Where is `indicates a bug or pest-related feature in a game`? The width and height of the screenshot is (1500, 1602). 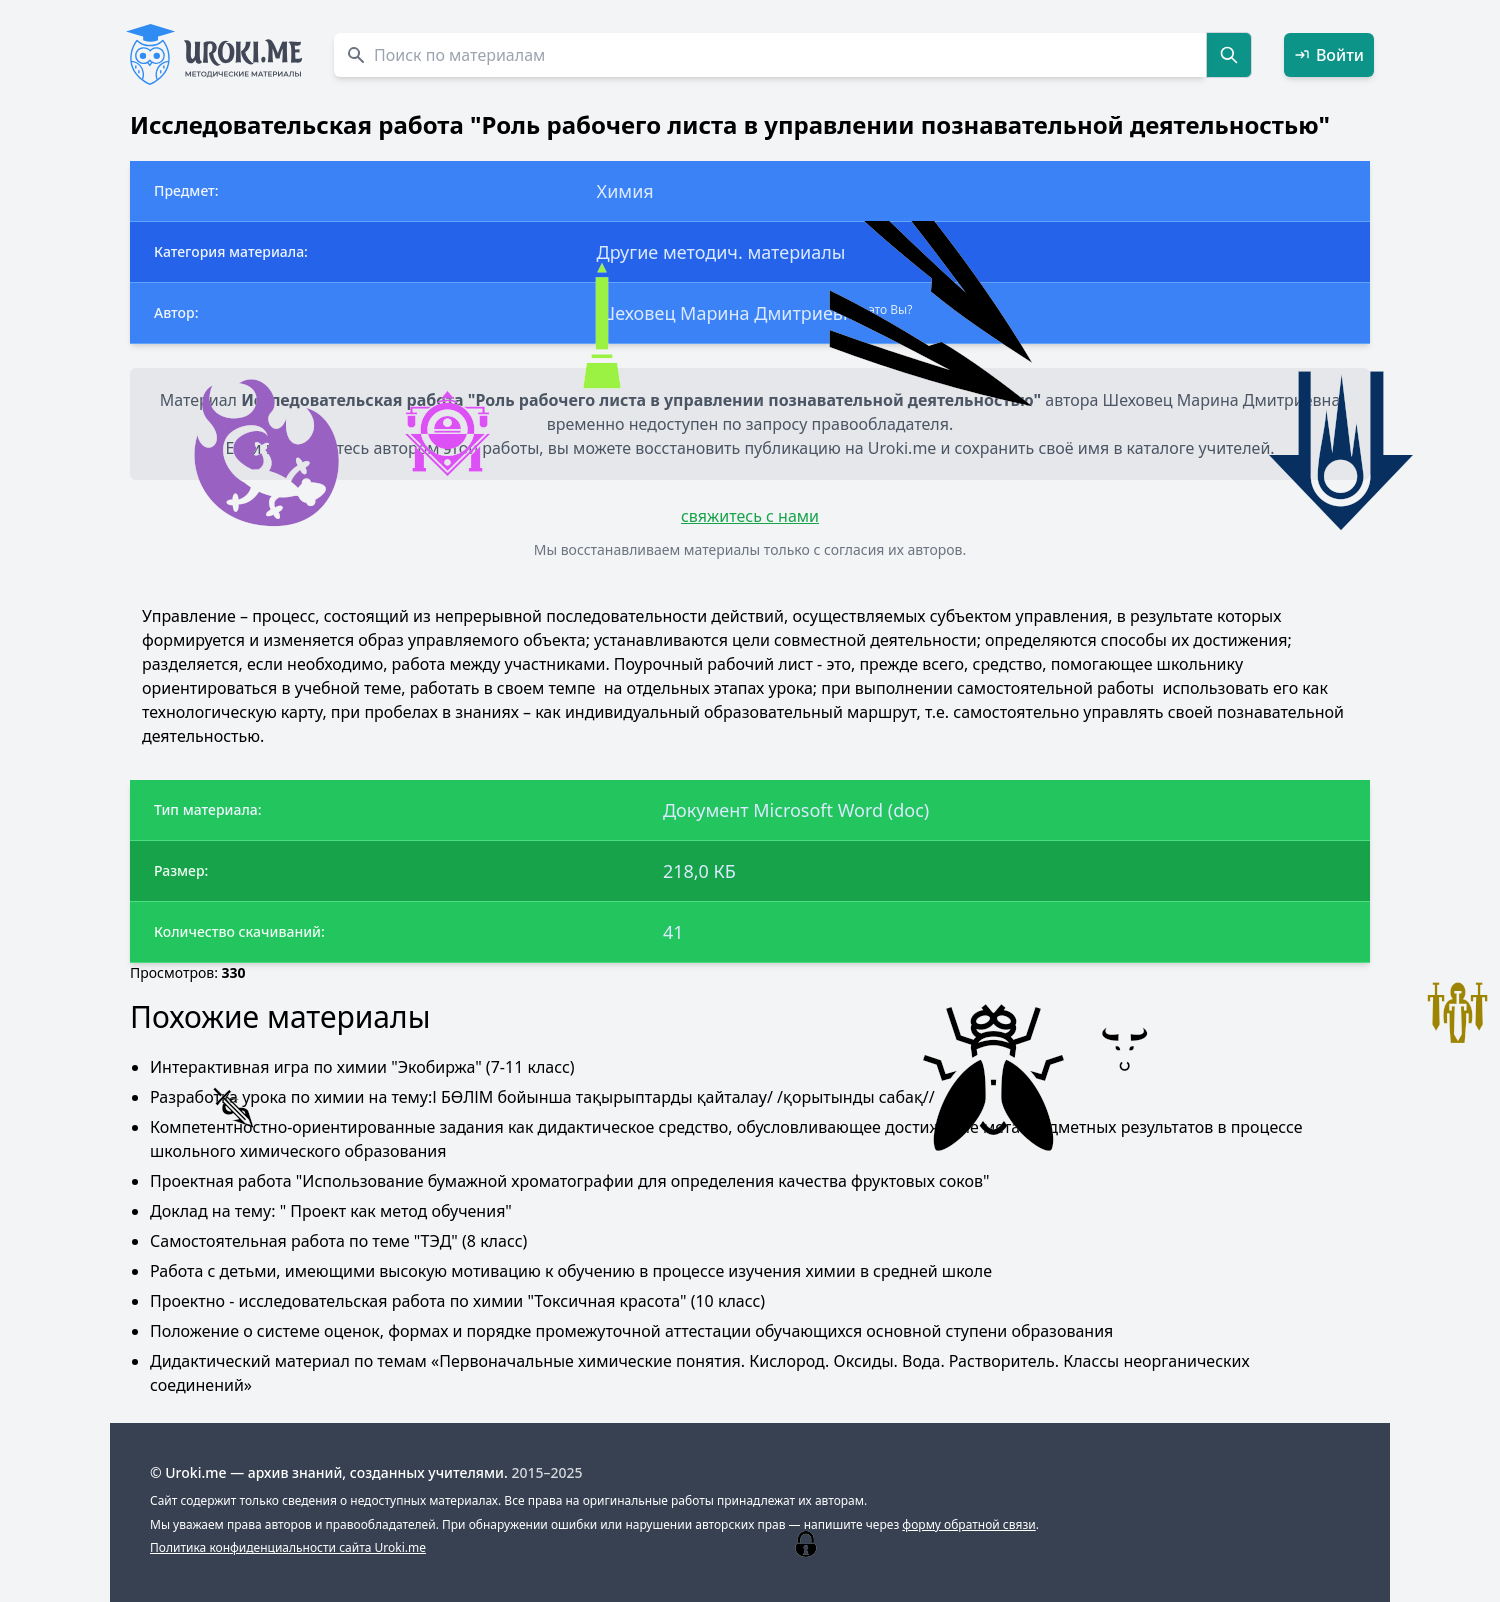 indicates a bug or pest-related feature in a game is located at coordinates (993, 1077).